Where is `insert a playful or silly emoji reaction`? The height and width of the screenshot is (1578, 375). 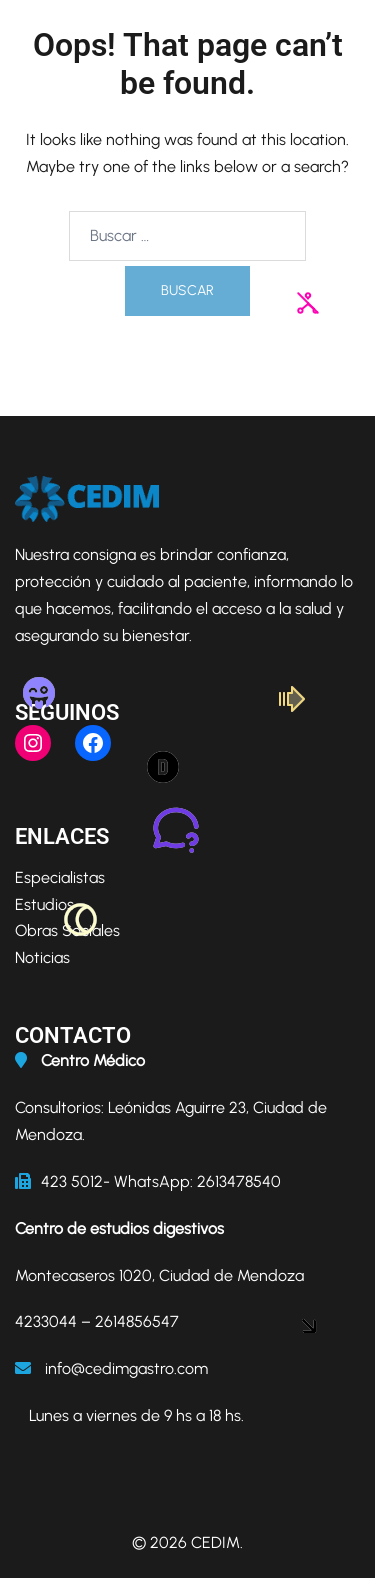 insert a playful or silly emoji reaction is located at coordinates (39, 693).